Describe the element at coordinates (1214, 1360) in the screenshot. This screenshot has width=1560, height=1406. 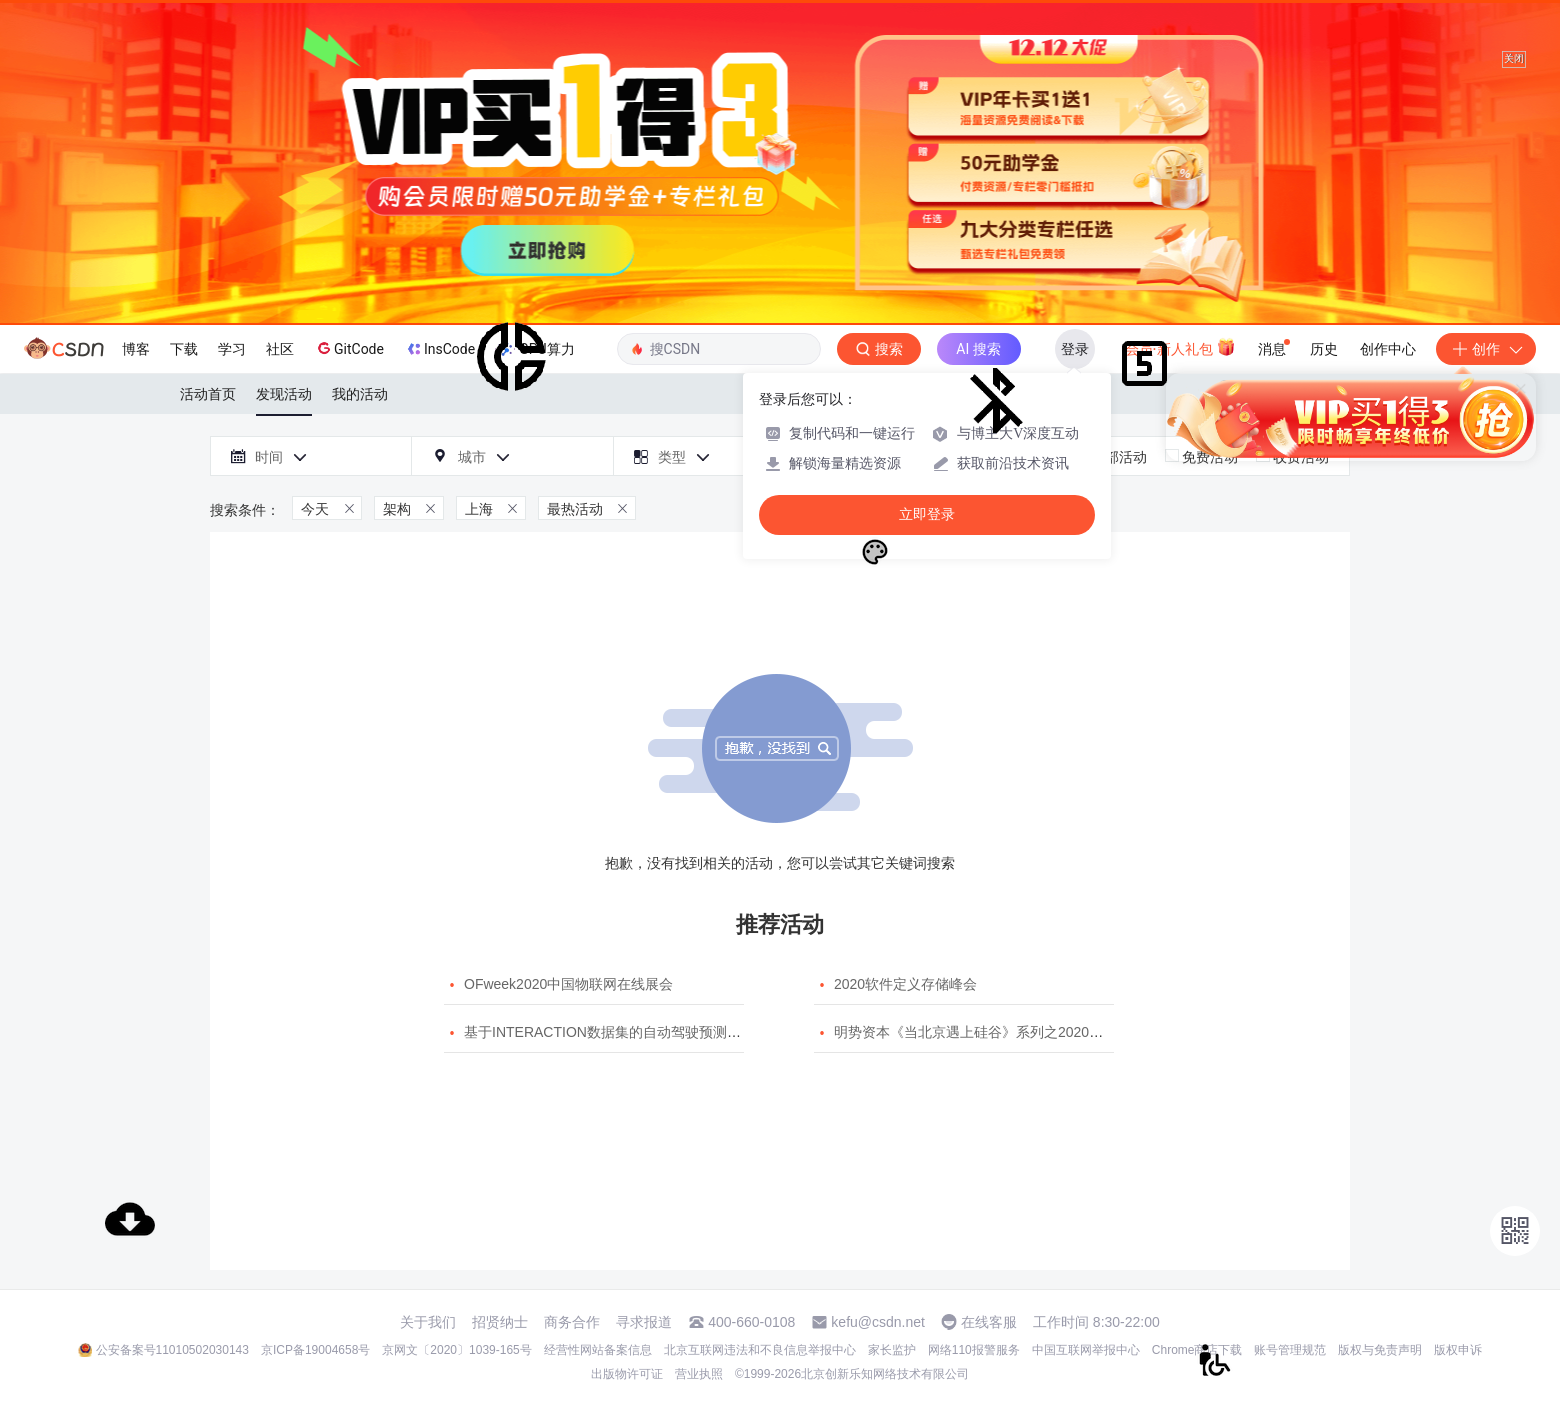
I see `wheelchair accessible pickup location` at that location.